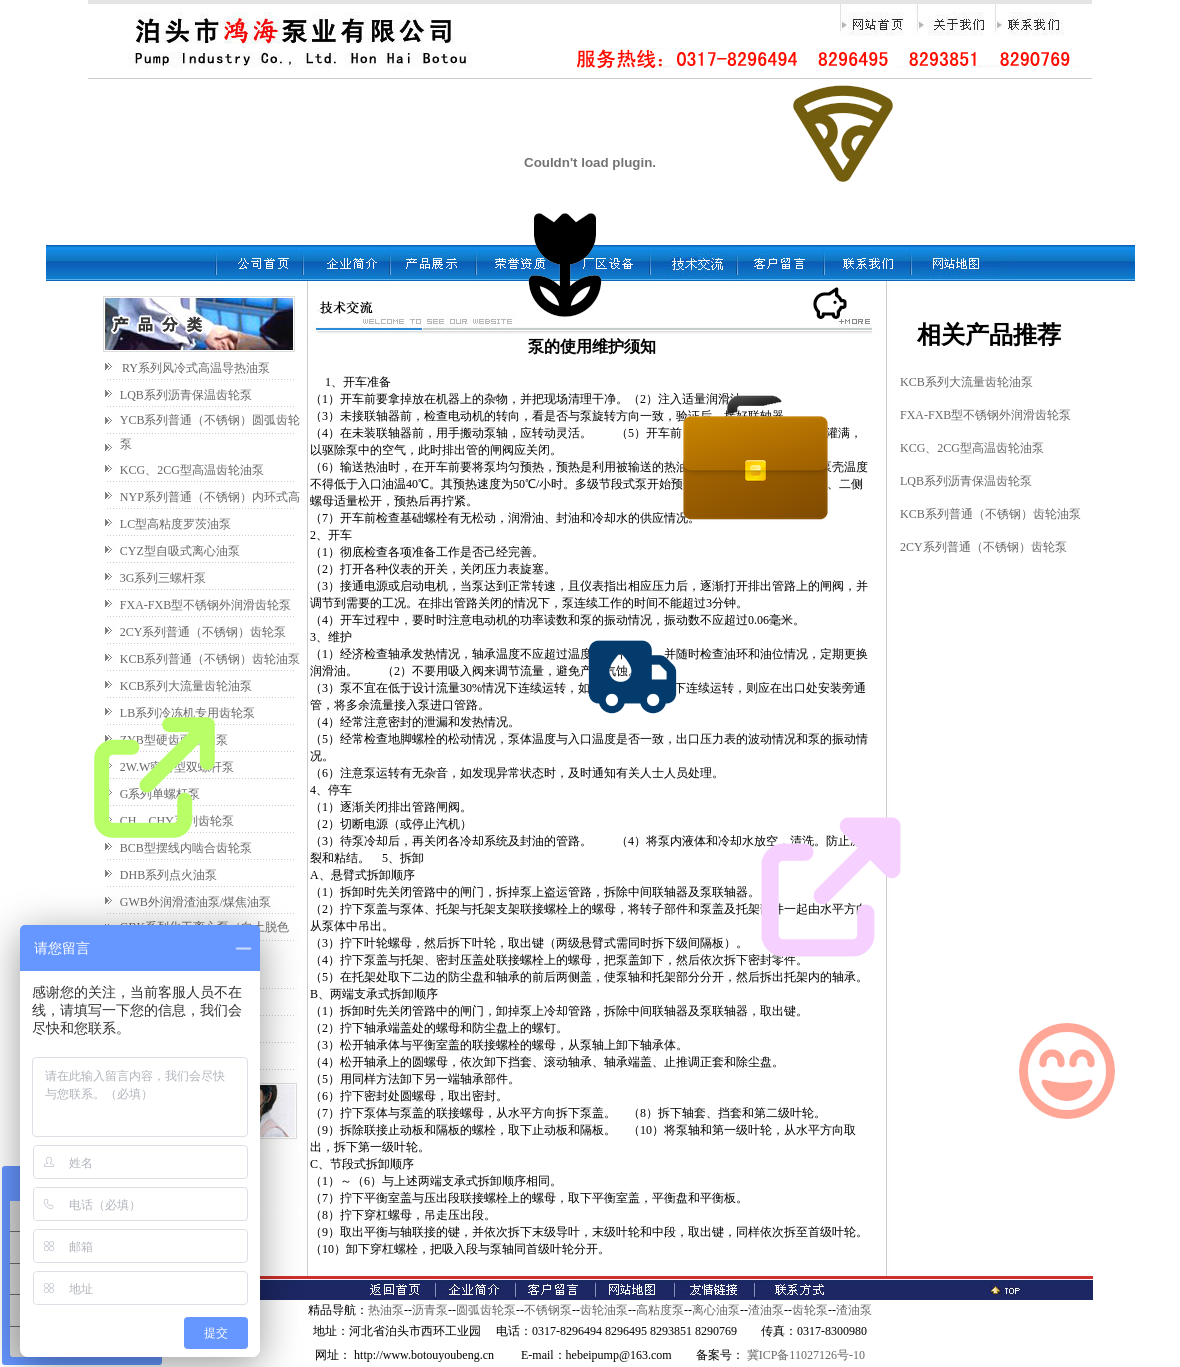 Image resolution: width=1180 pixels, height=1367 pixels. Describe the element at coordinates (1067, 1071) in the screenshot. I see `react with a happy emoji` at that location.